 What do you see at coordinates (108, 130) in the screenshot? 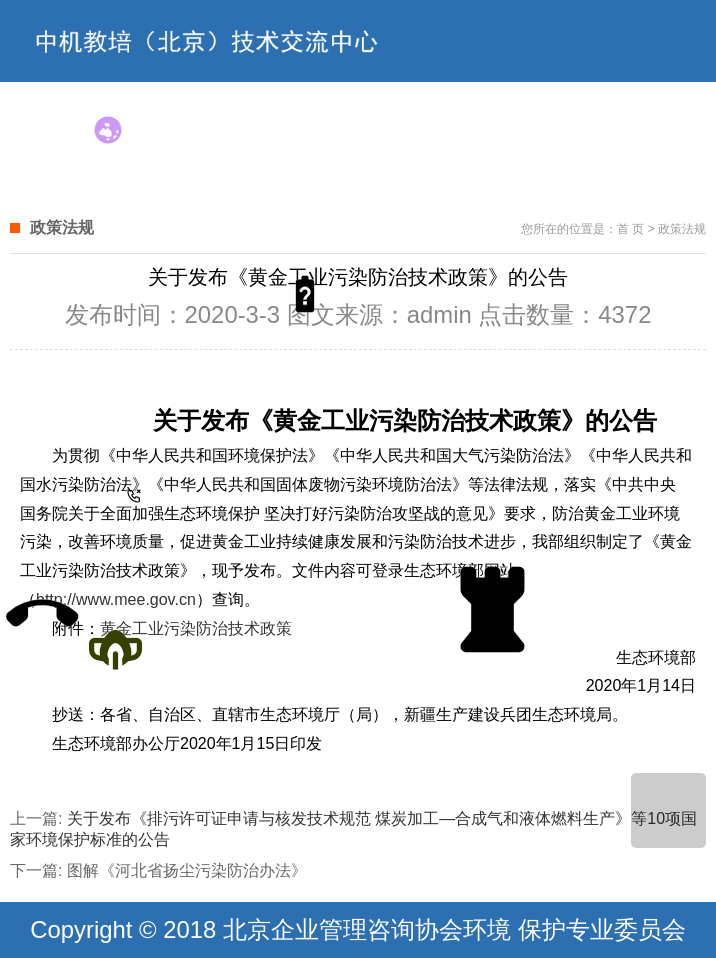
I see `select oceania or australia/pacific region` at bounding box center [108, 130].